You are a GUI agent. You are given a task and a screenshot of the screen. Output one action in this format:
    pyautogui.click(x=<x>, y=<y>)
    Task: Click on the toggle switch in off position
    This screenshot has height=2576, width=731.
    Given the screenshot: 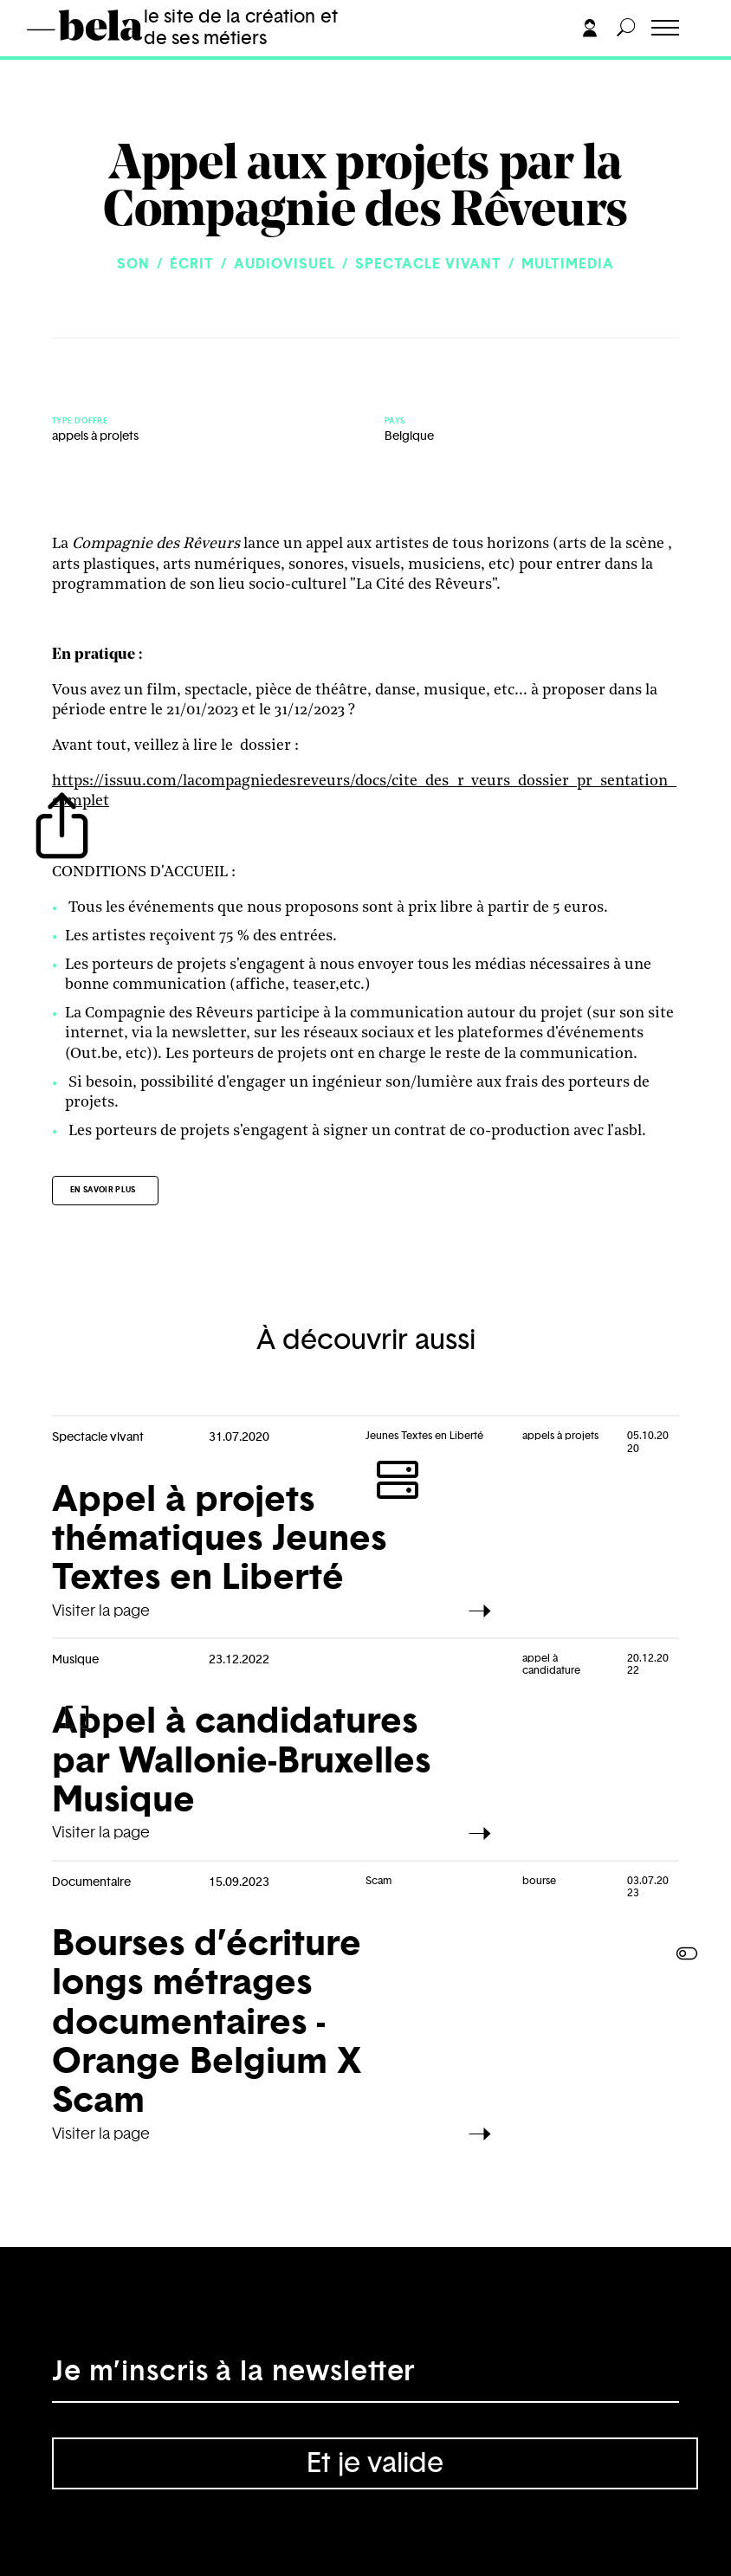 What is the action you would take?
    pyautogui.click(x=687, y=1953)
    